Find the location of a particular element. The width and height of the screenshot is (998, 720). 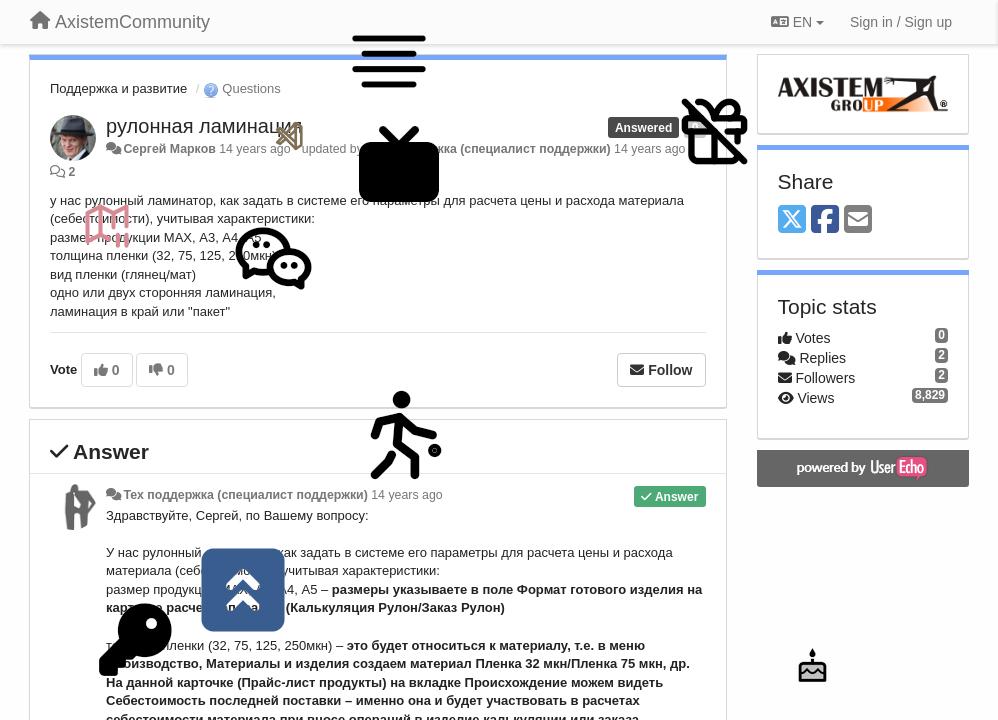

pause map navigation or tracking is located at coordinates (107, 224).